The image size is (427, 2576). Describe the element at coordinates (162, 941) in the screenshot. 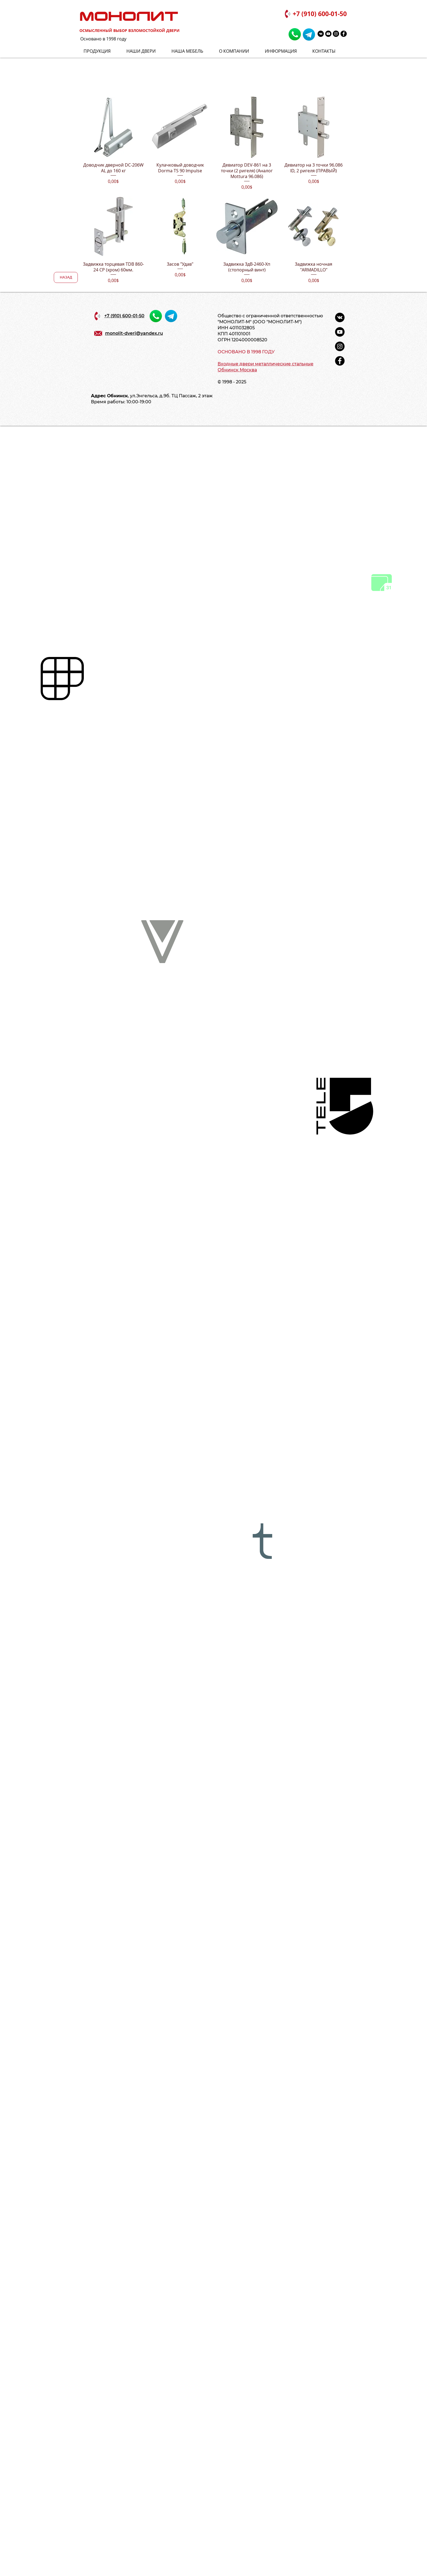

I see `open the ReVanced app` at that location.